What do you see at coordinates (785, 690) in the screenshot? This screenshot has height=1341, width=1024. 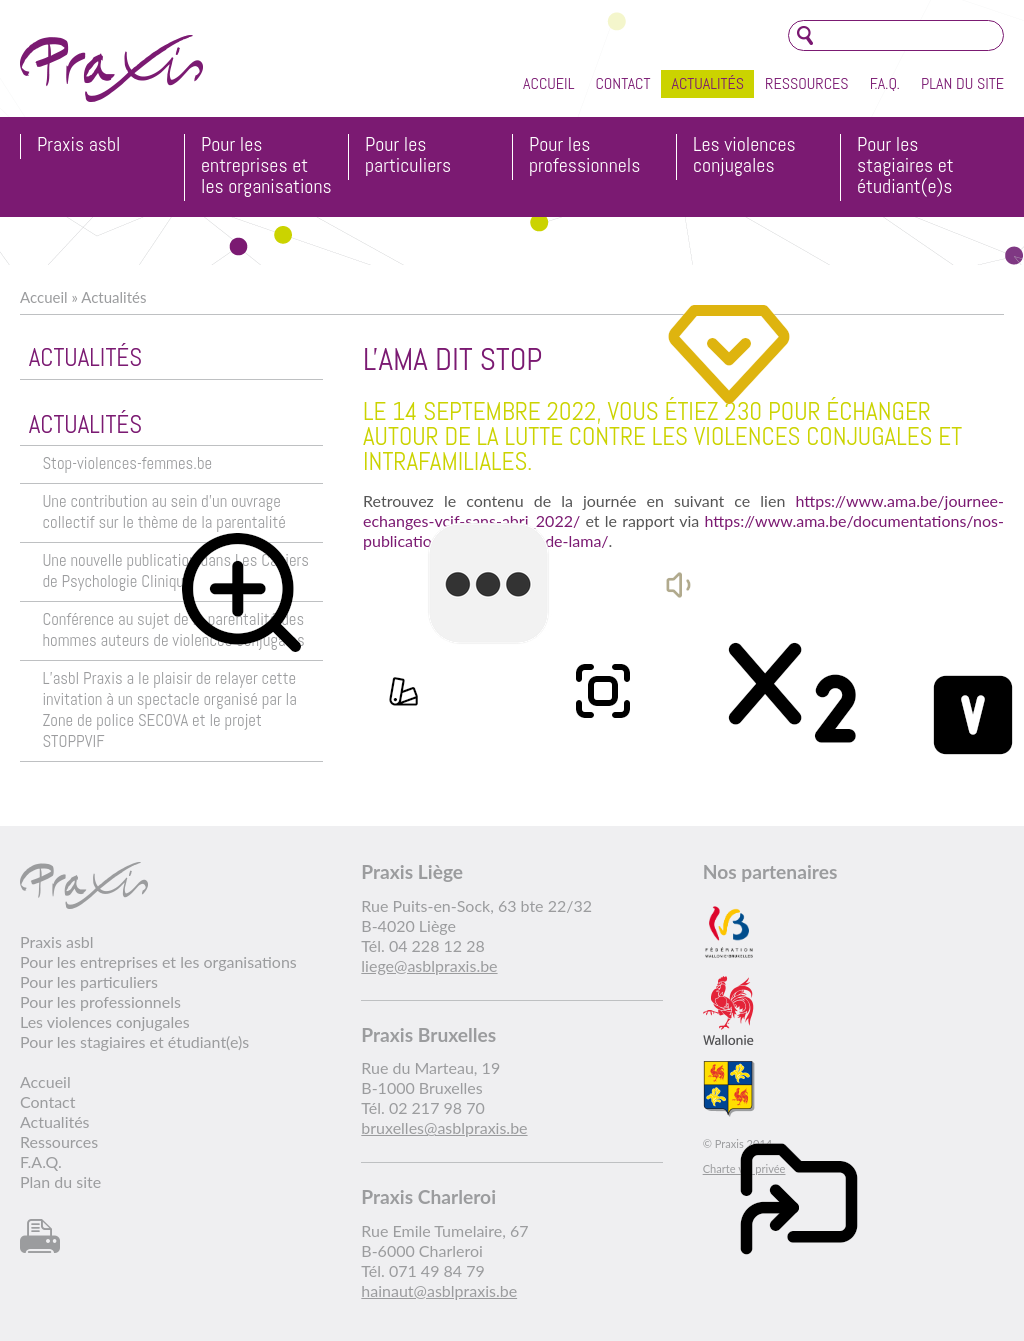 I see `format text as subscript` at bounding box center [785, 690].